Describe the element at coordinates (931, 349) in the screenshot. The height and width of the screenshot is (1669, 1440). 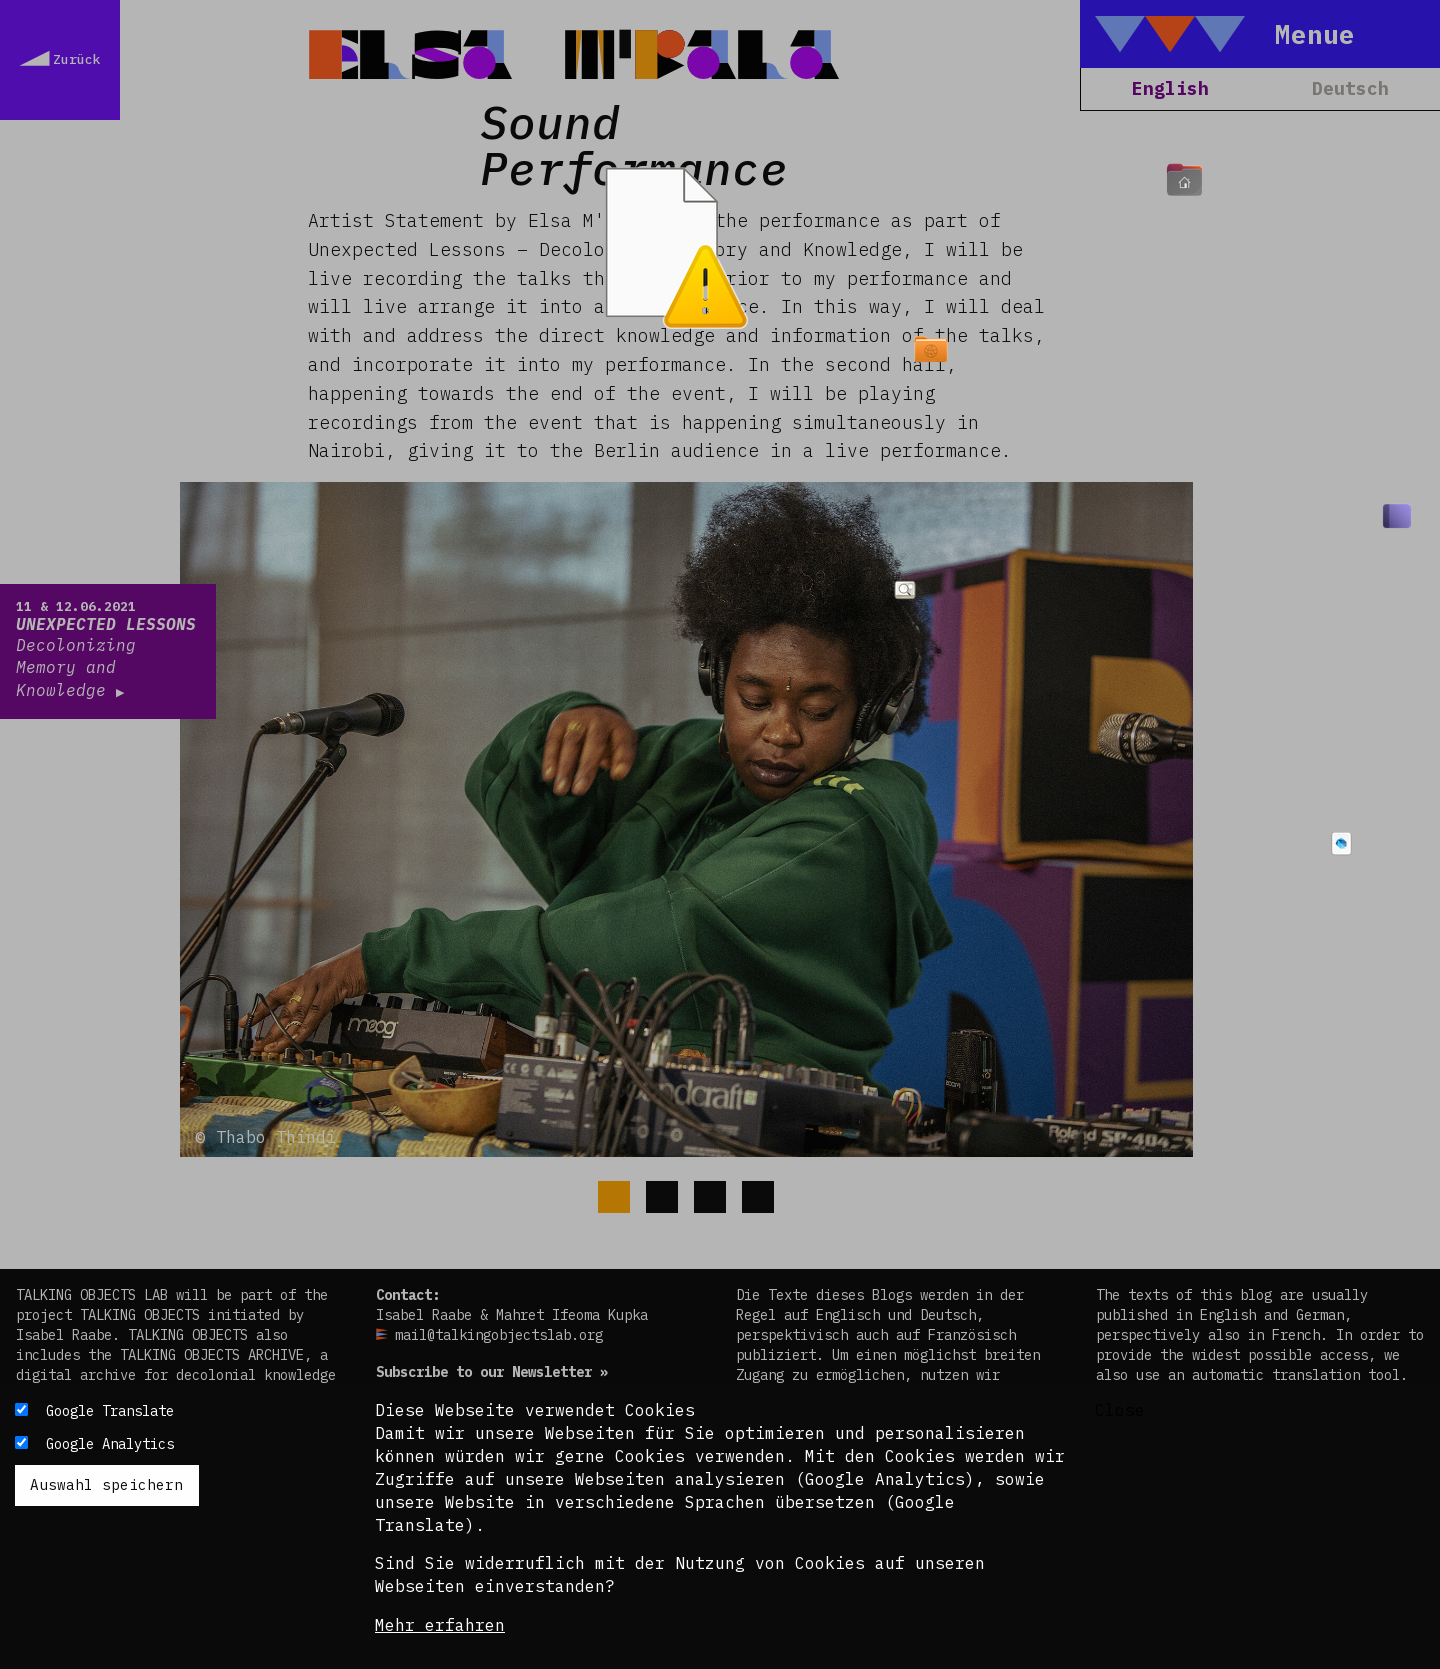
I see `open folder containing html or web files` at that location.